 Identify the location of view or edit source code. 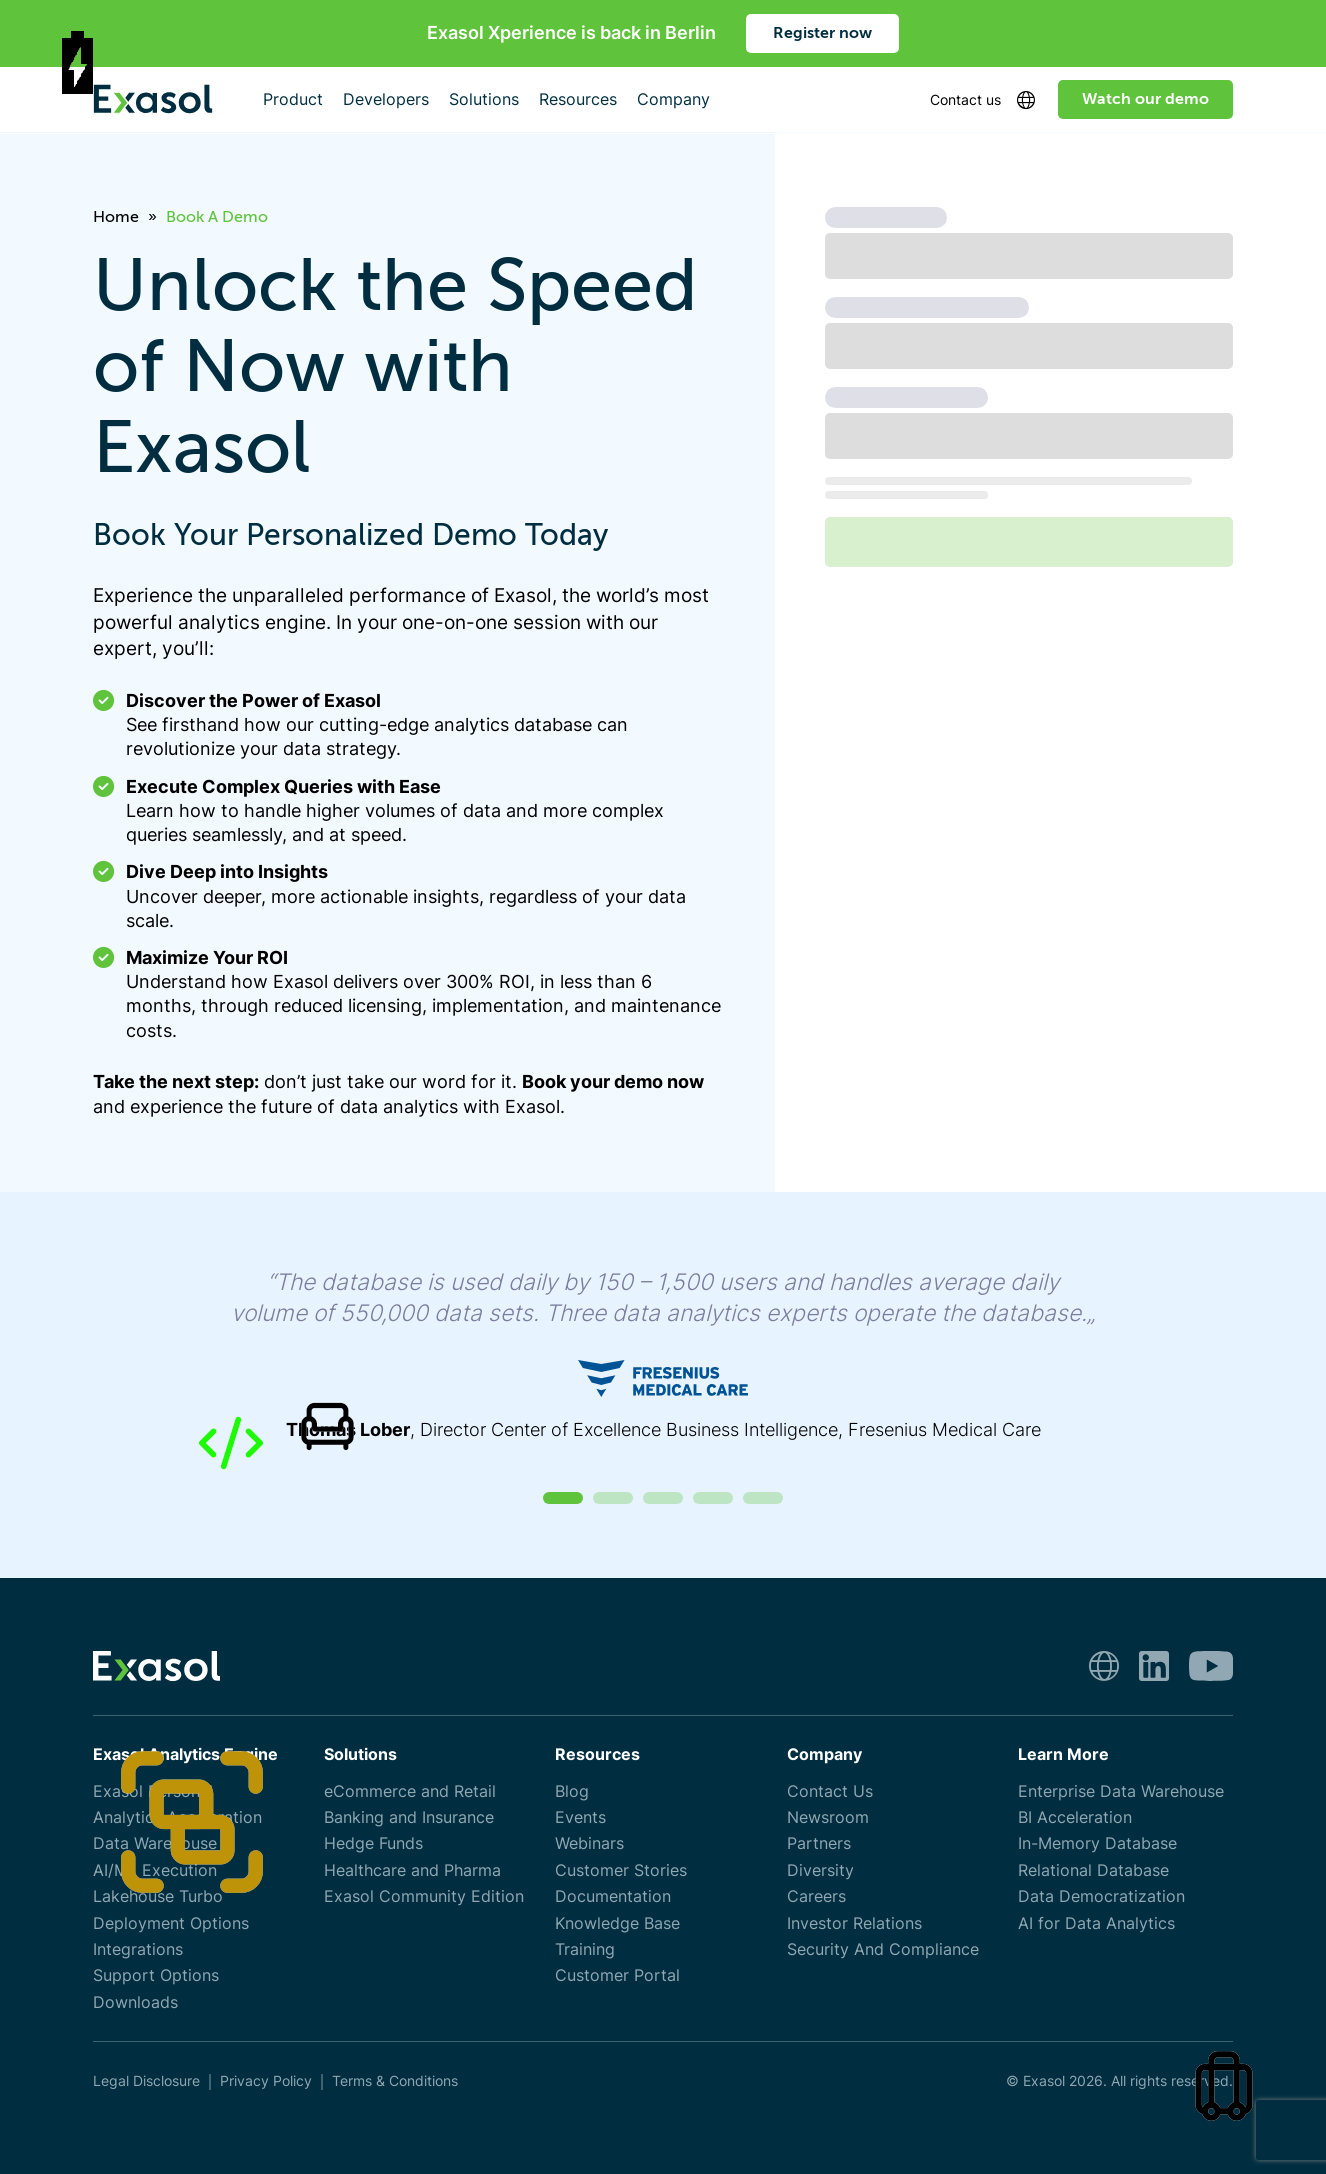
(231, 1443).